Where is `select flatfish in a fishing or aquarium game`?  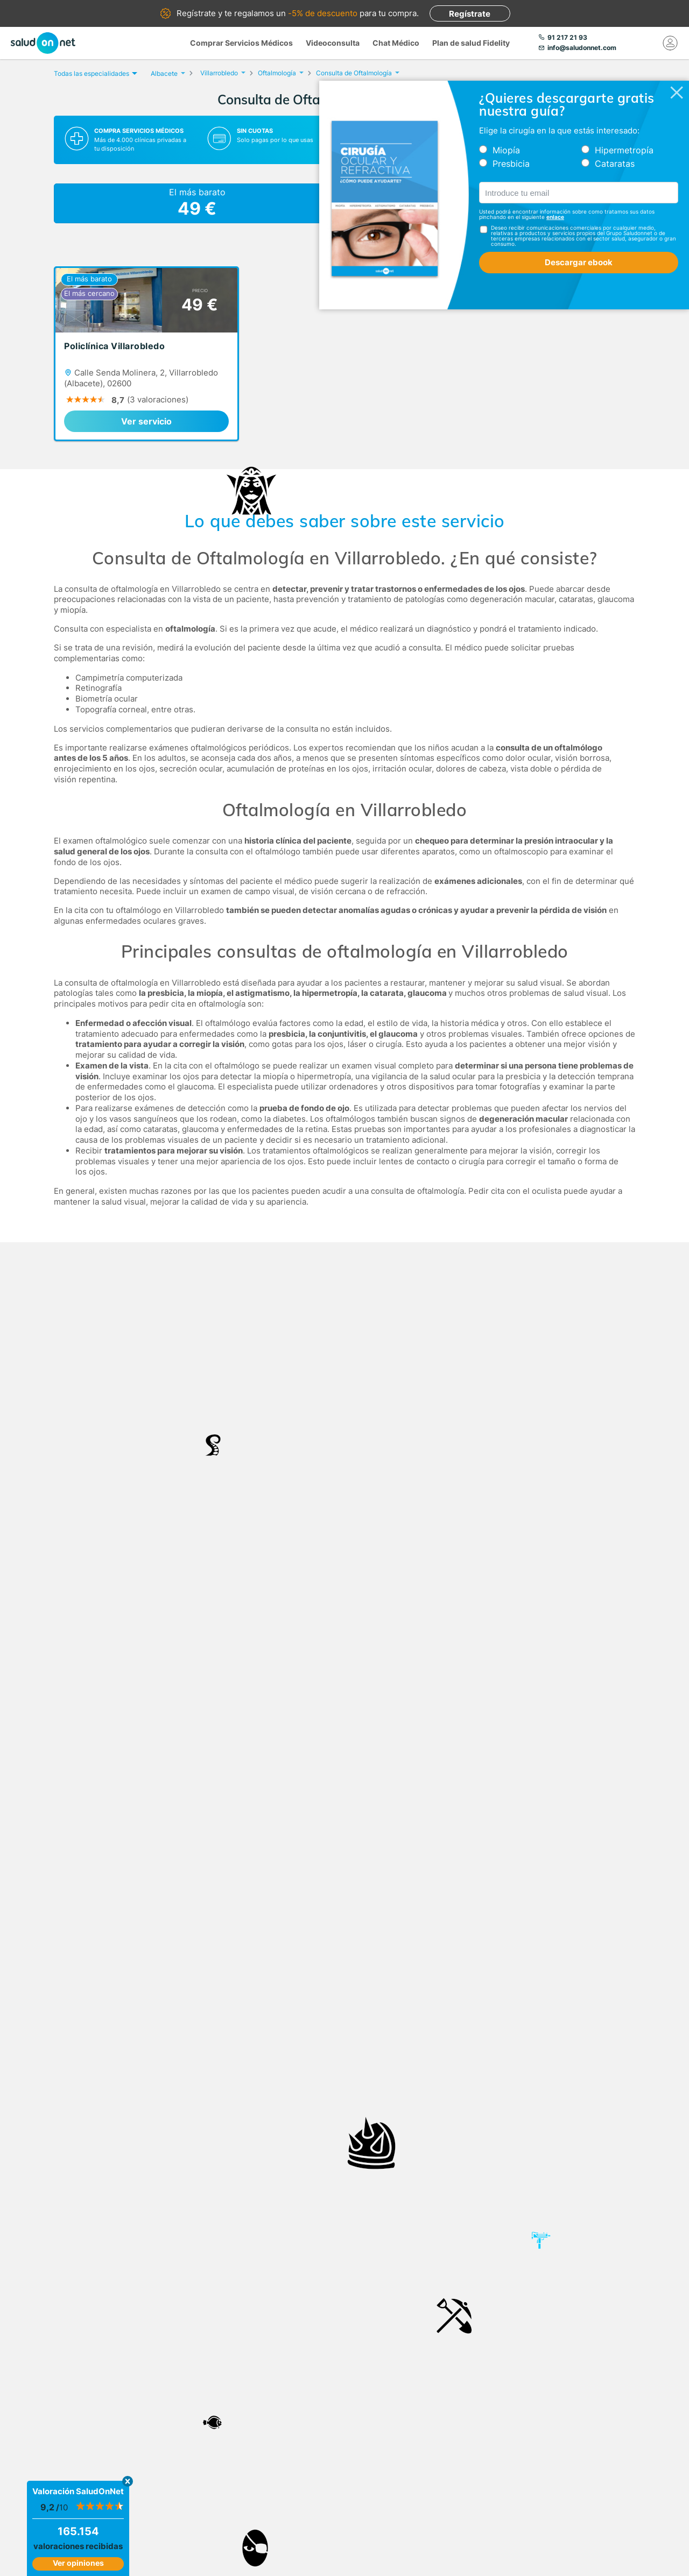
select flatfish in a fishing or aquarium game is located at coordinates (212, 2422).